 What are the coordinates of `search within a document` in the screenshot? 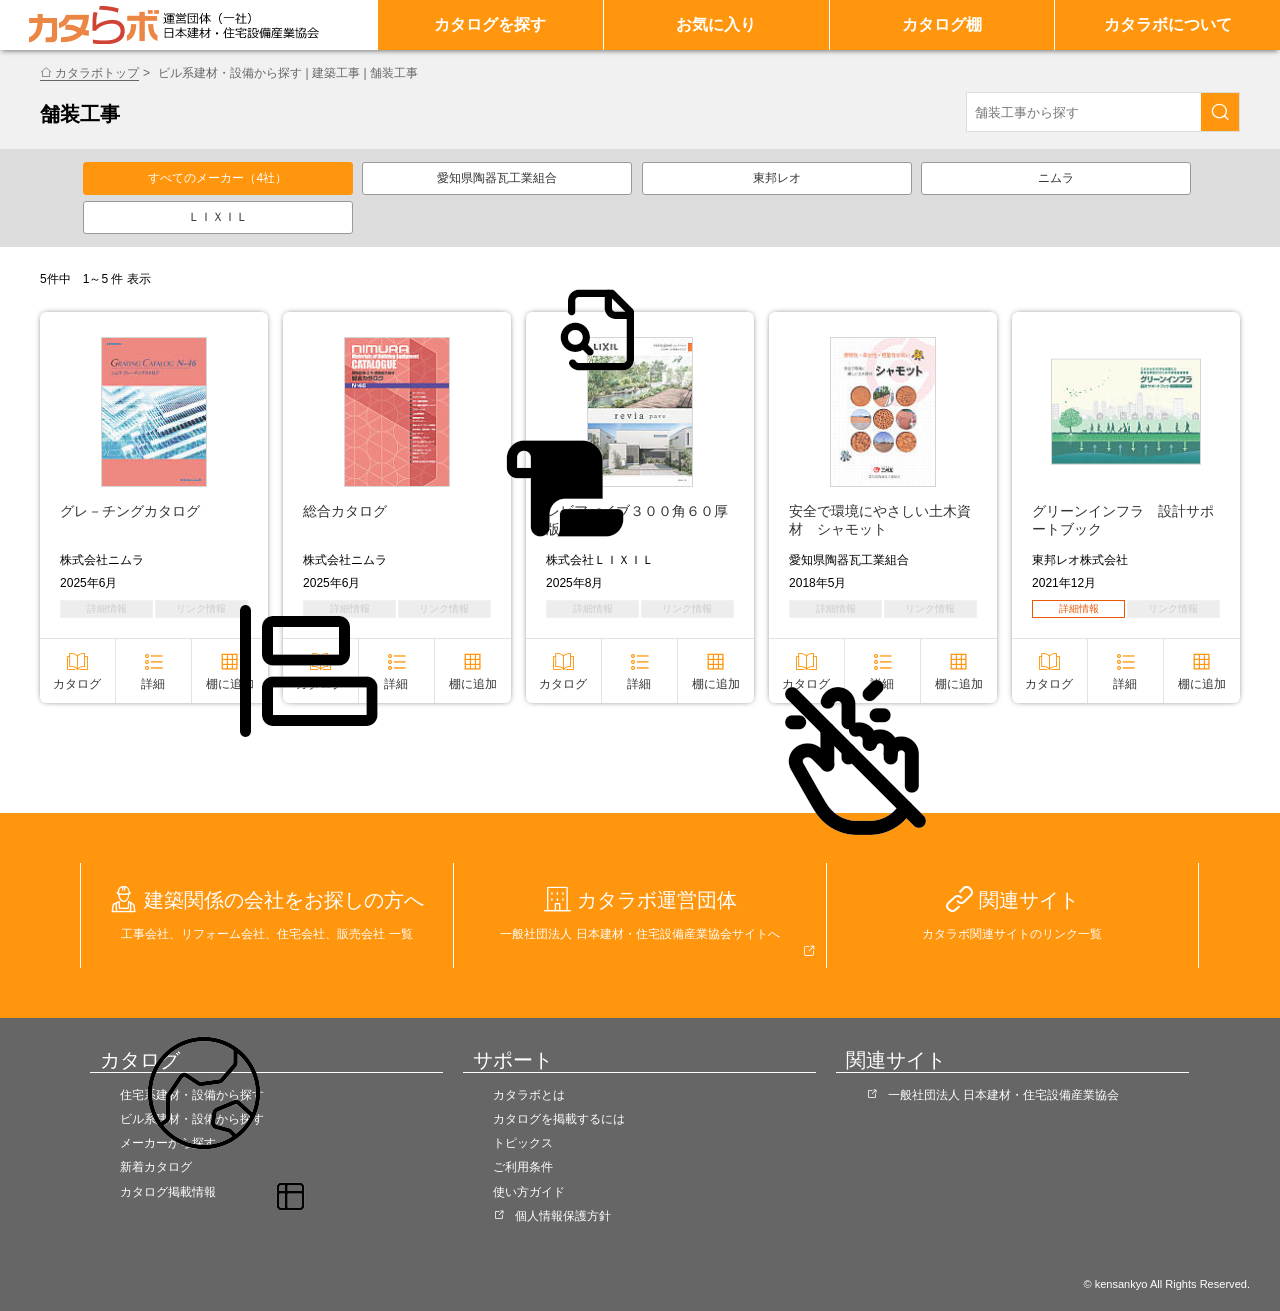 It's located at (601, 330).